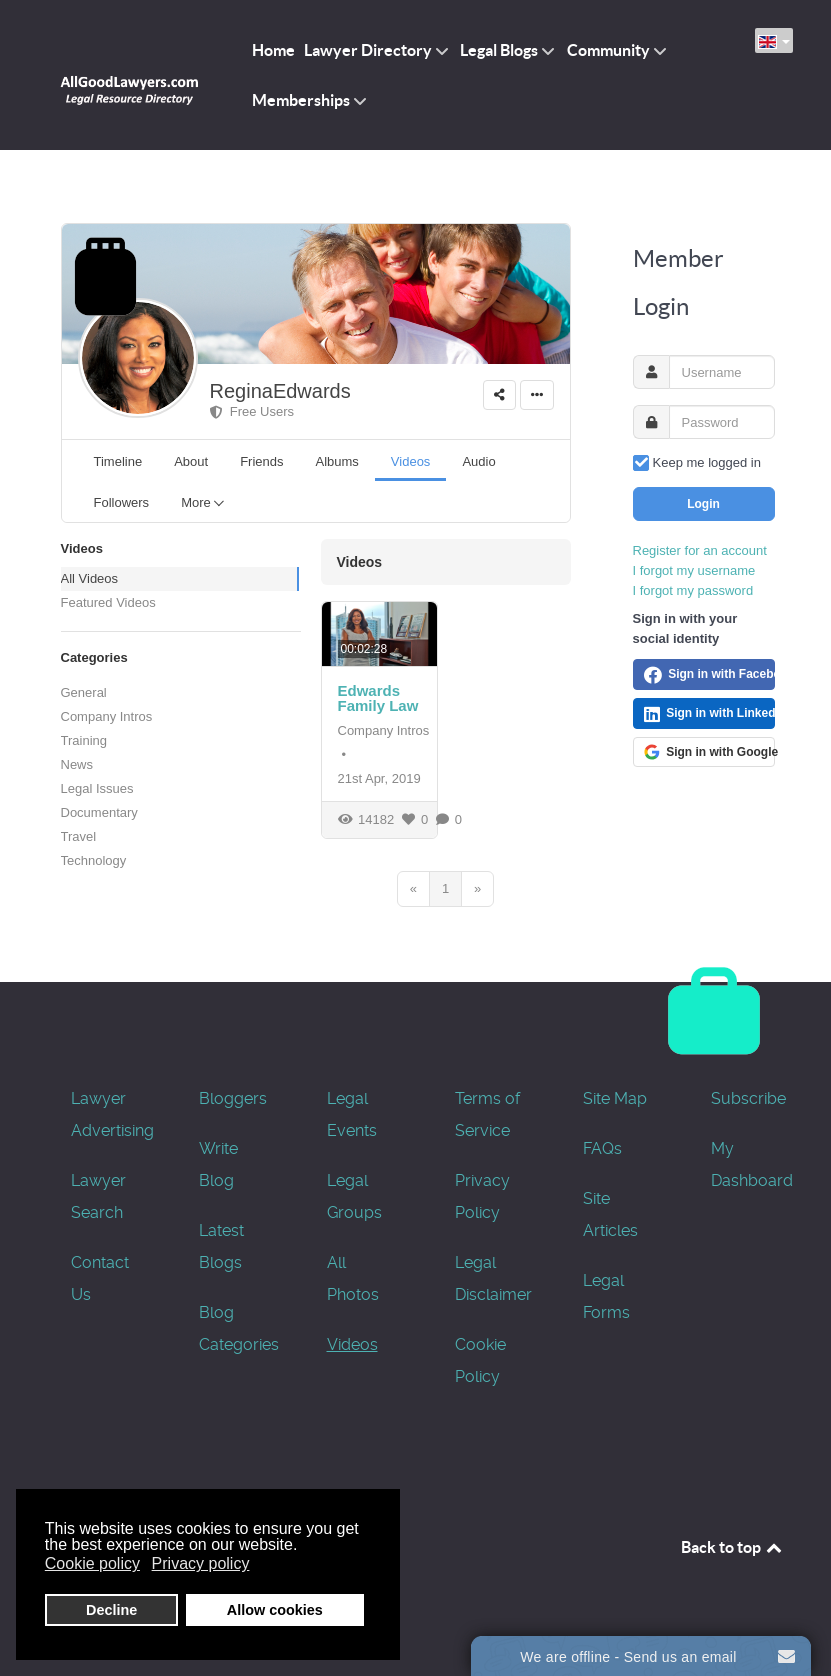  Describe the element at coordinates (714, 1013) in the screenshot. I see `access work or business files` at that location.